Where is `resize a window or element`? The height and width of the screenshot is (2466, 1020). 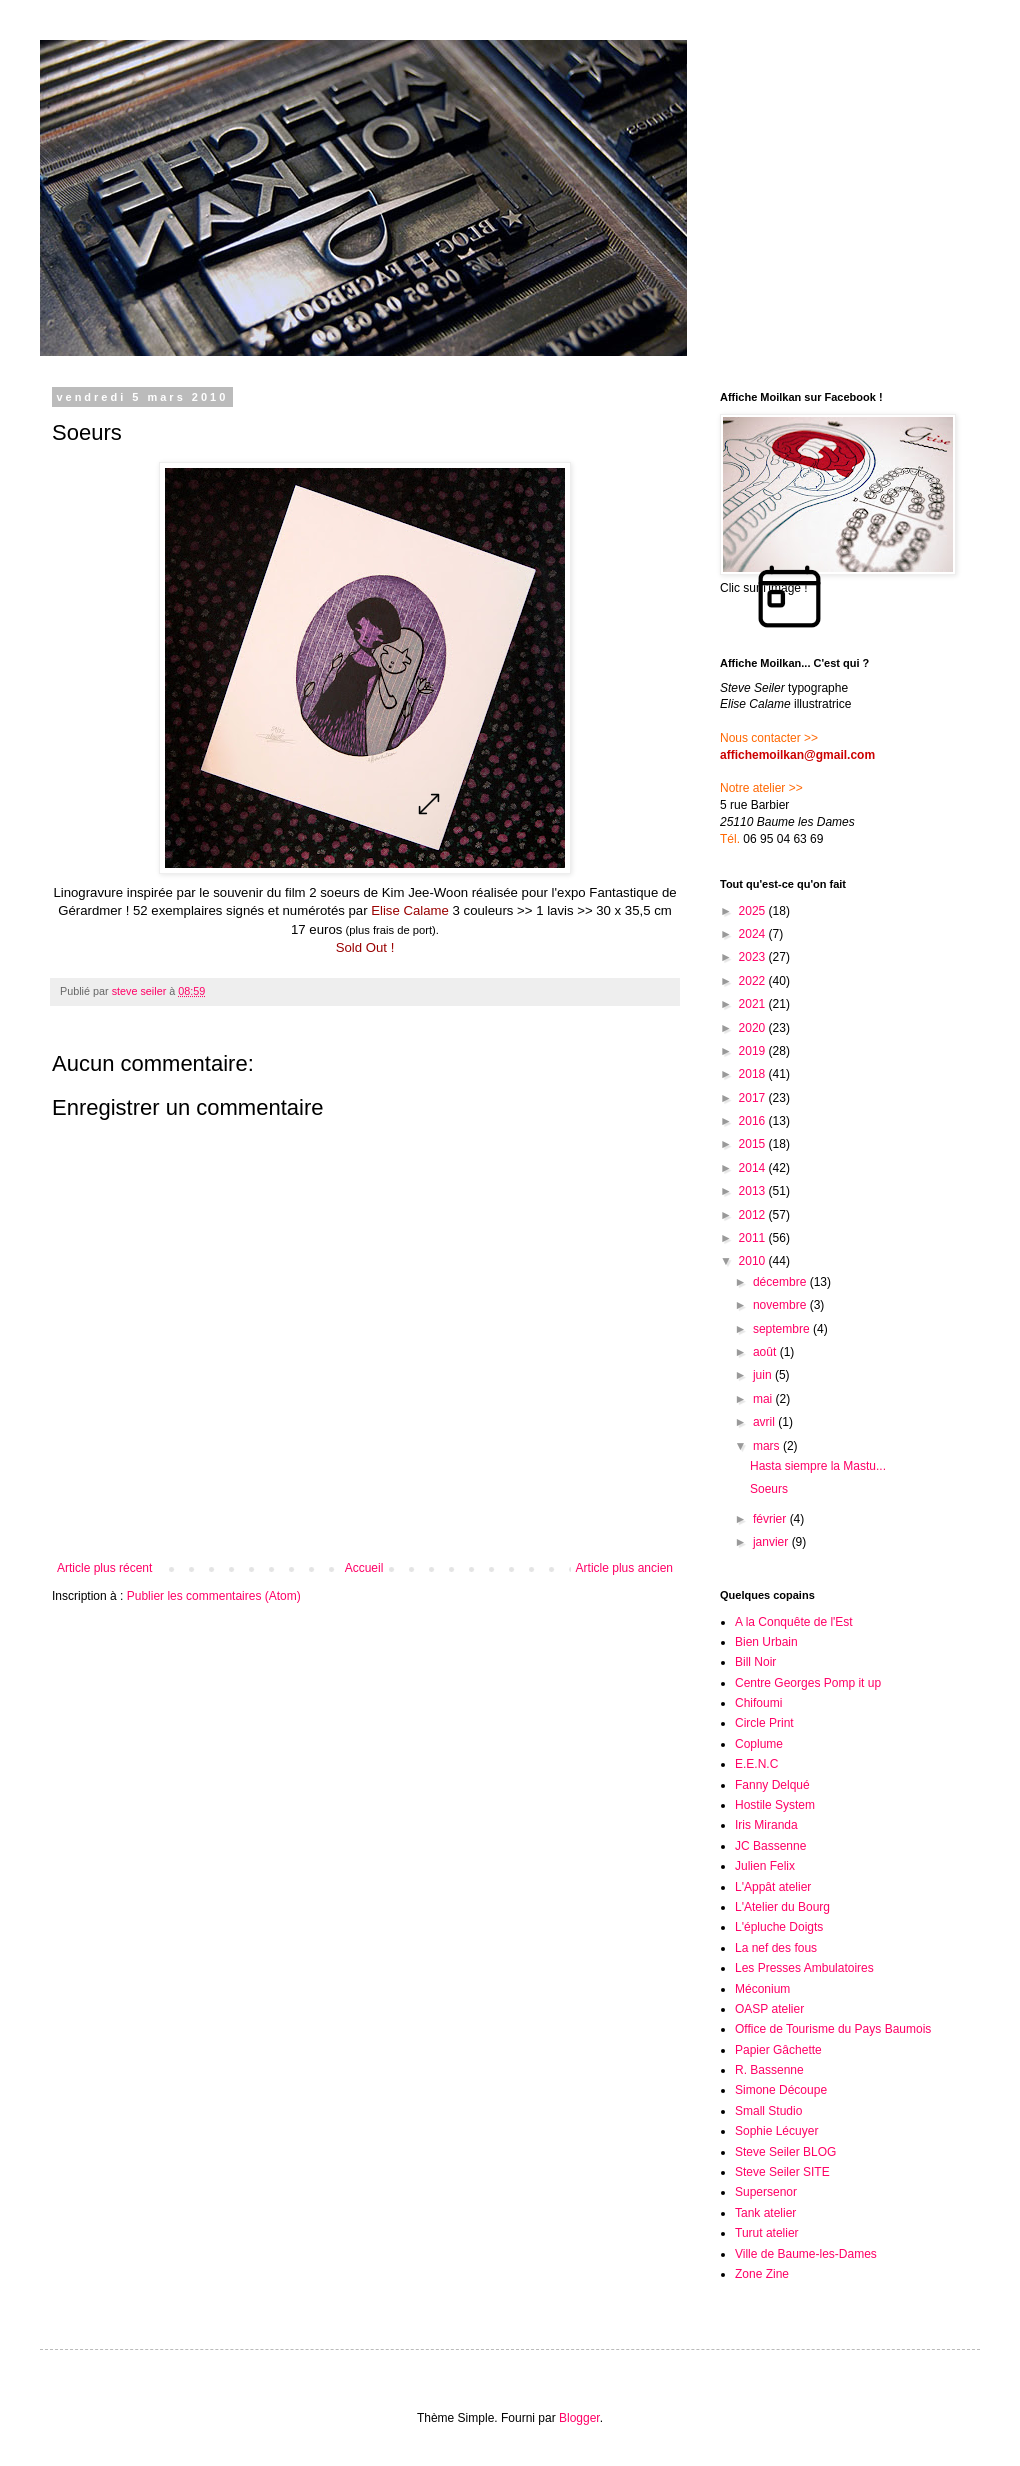 resize a window or element is located at coordinates (429, 804).